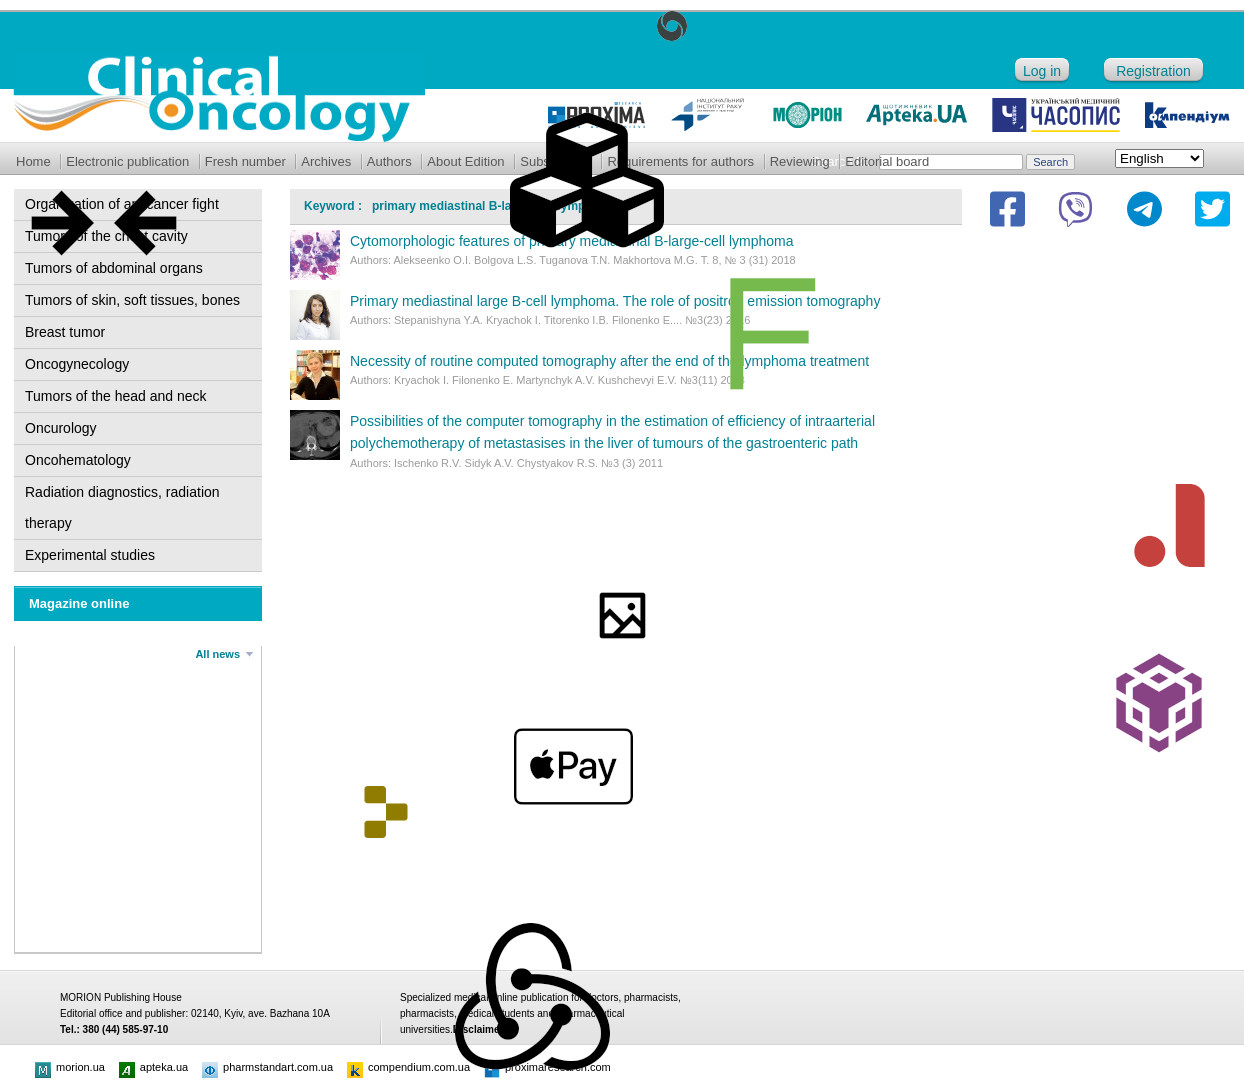 Image resolution: width=1244 pixels, height=1087 pixels. Describe the element at coordinates (573, 766) in the screenshot. I see `pay with Apple Pay` at that location.